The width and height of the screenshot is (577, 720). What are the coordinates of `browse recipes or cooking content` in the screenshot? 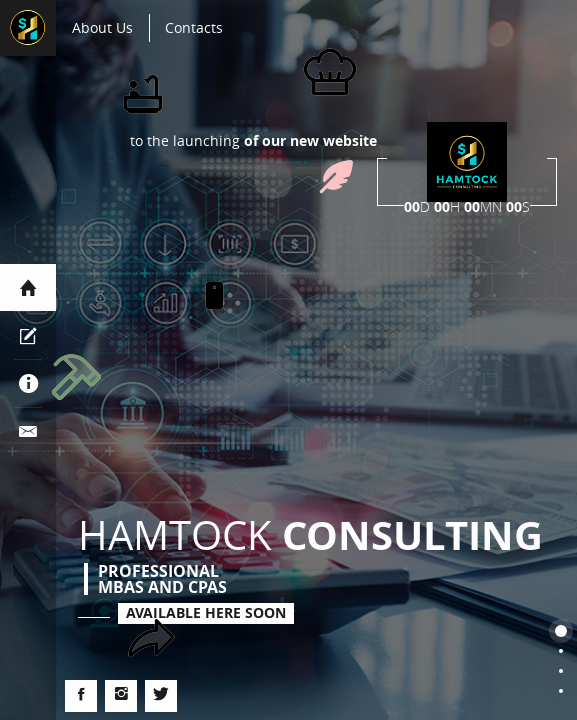 It's located at (330, 73).